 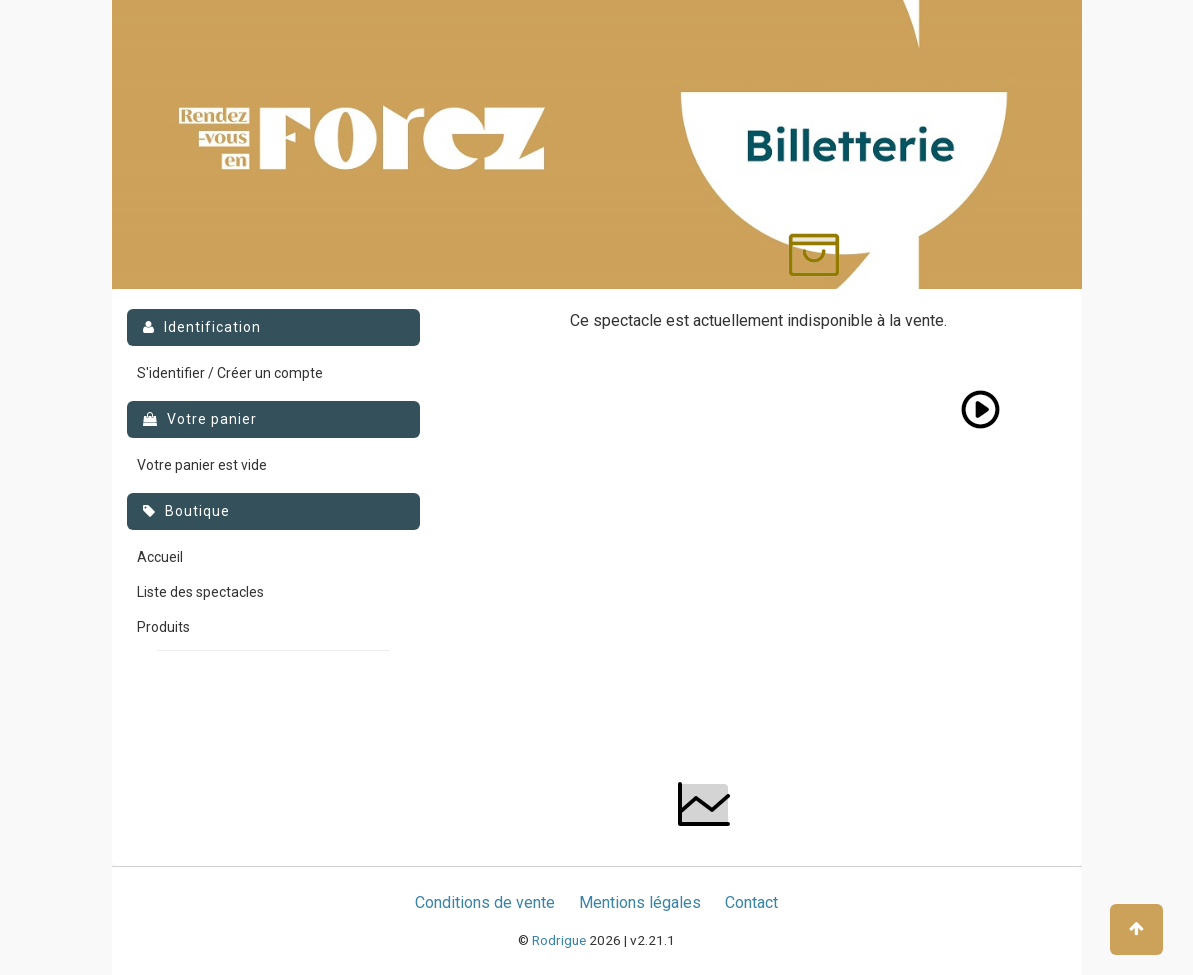 What do you see at coordinates (814, 255) in the screenshot?
I see `view your shopping bag` at bounding box center [814, 255].